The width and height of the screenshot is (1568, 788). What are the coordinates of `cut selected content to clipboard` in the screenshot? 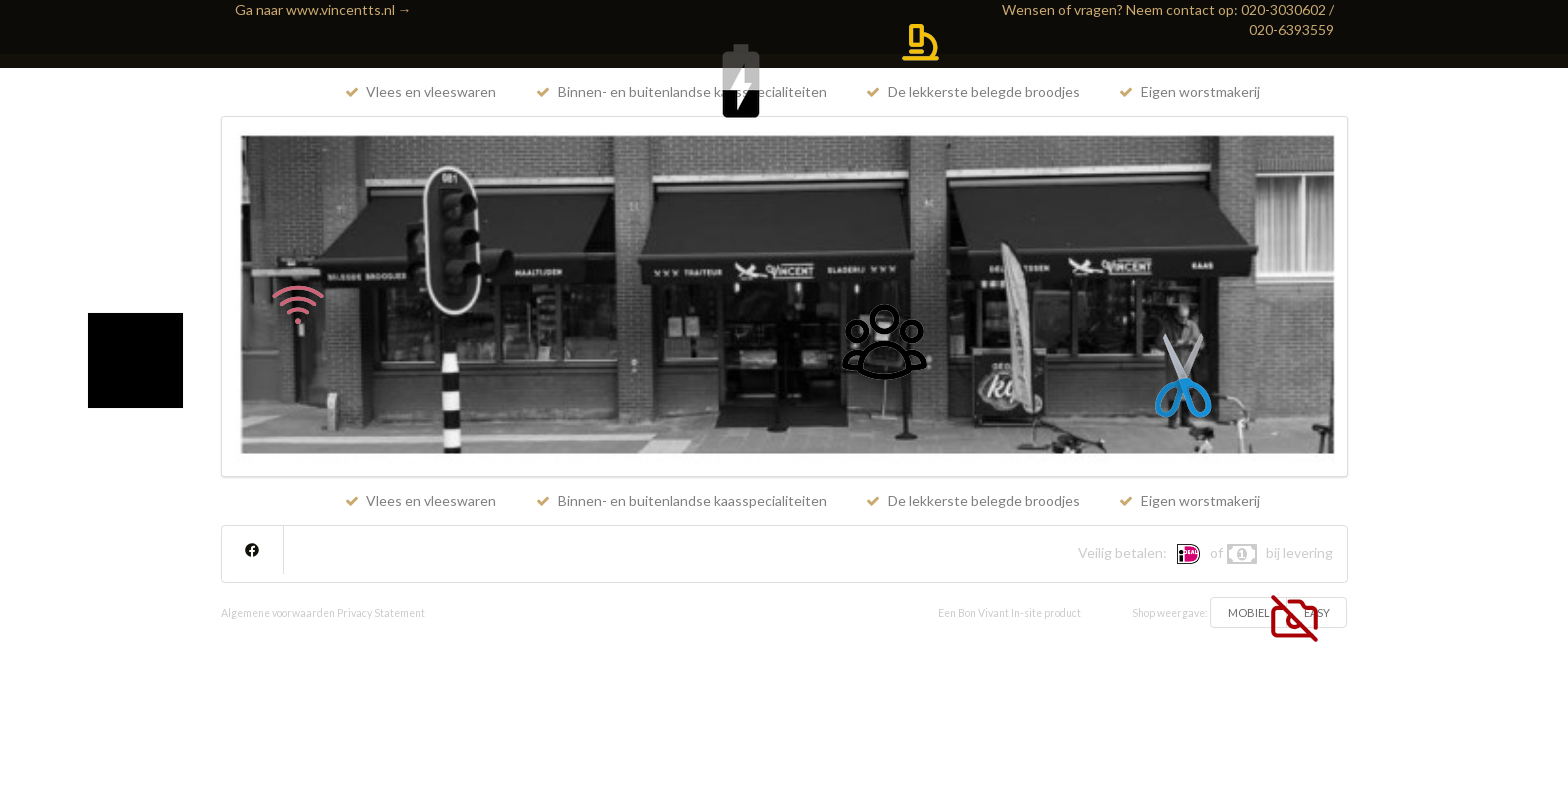 It's located at (1184, 375).